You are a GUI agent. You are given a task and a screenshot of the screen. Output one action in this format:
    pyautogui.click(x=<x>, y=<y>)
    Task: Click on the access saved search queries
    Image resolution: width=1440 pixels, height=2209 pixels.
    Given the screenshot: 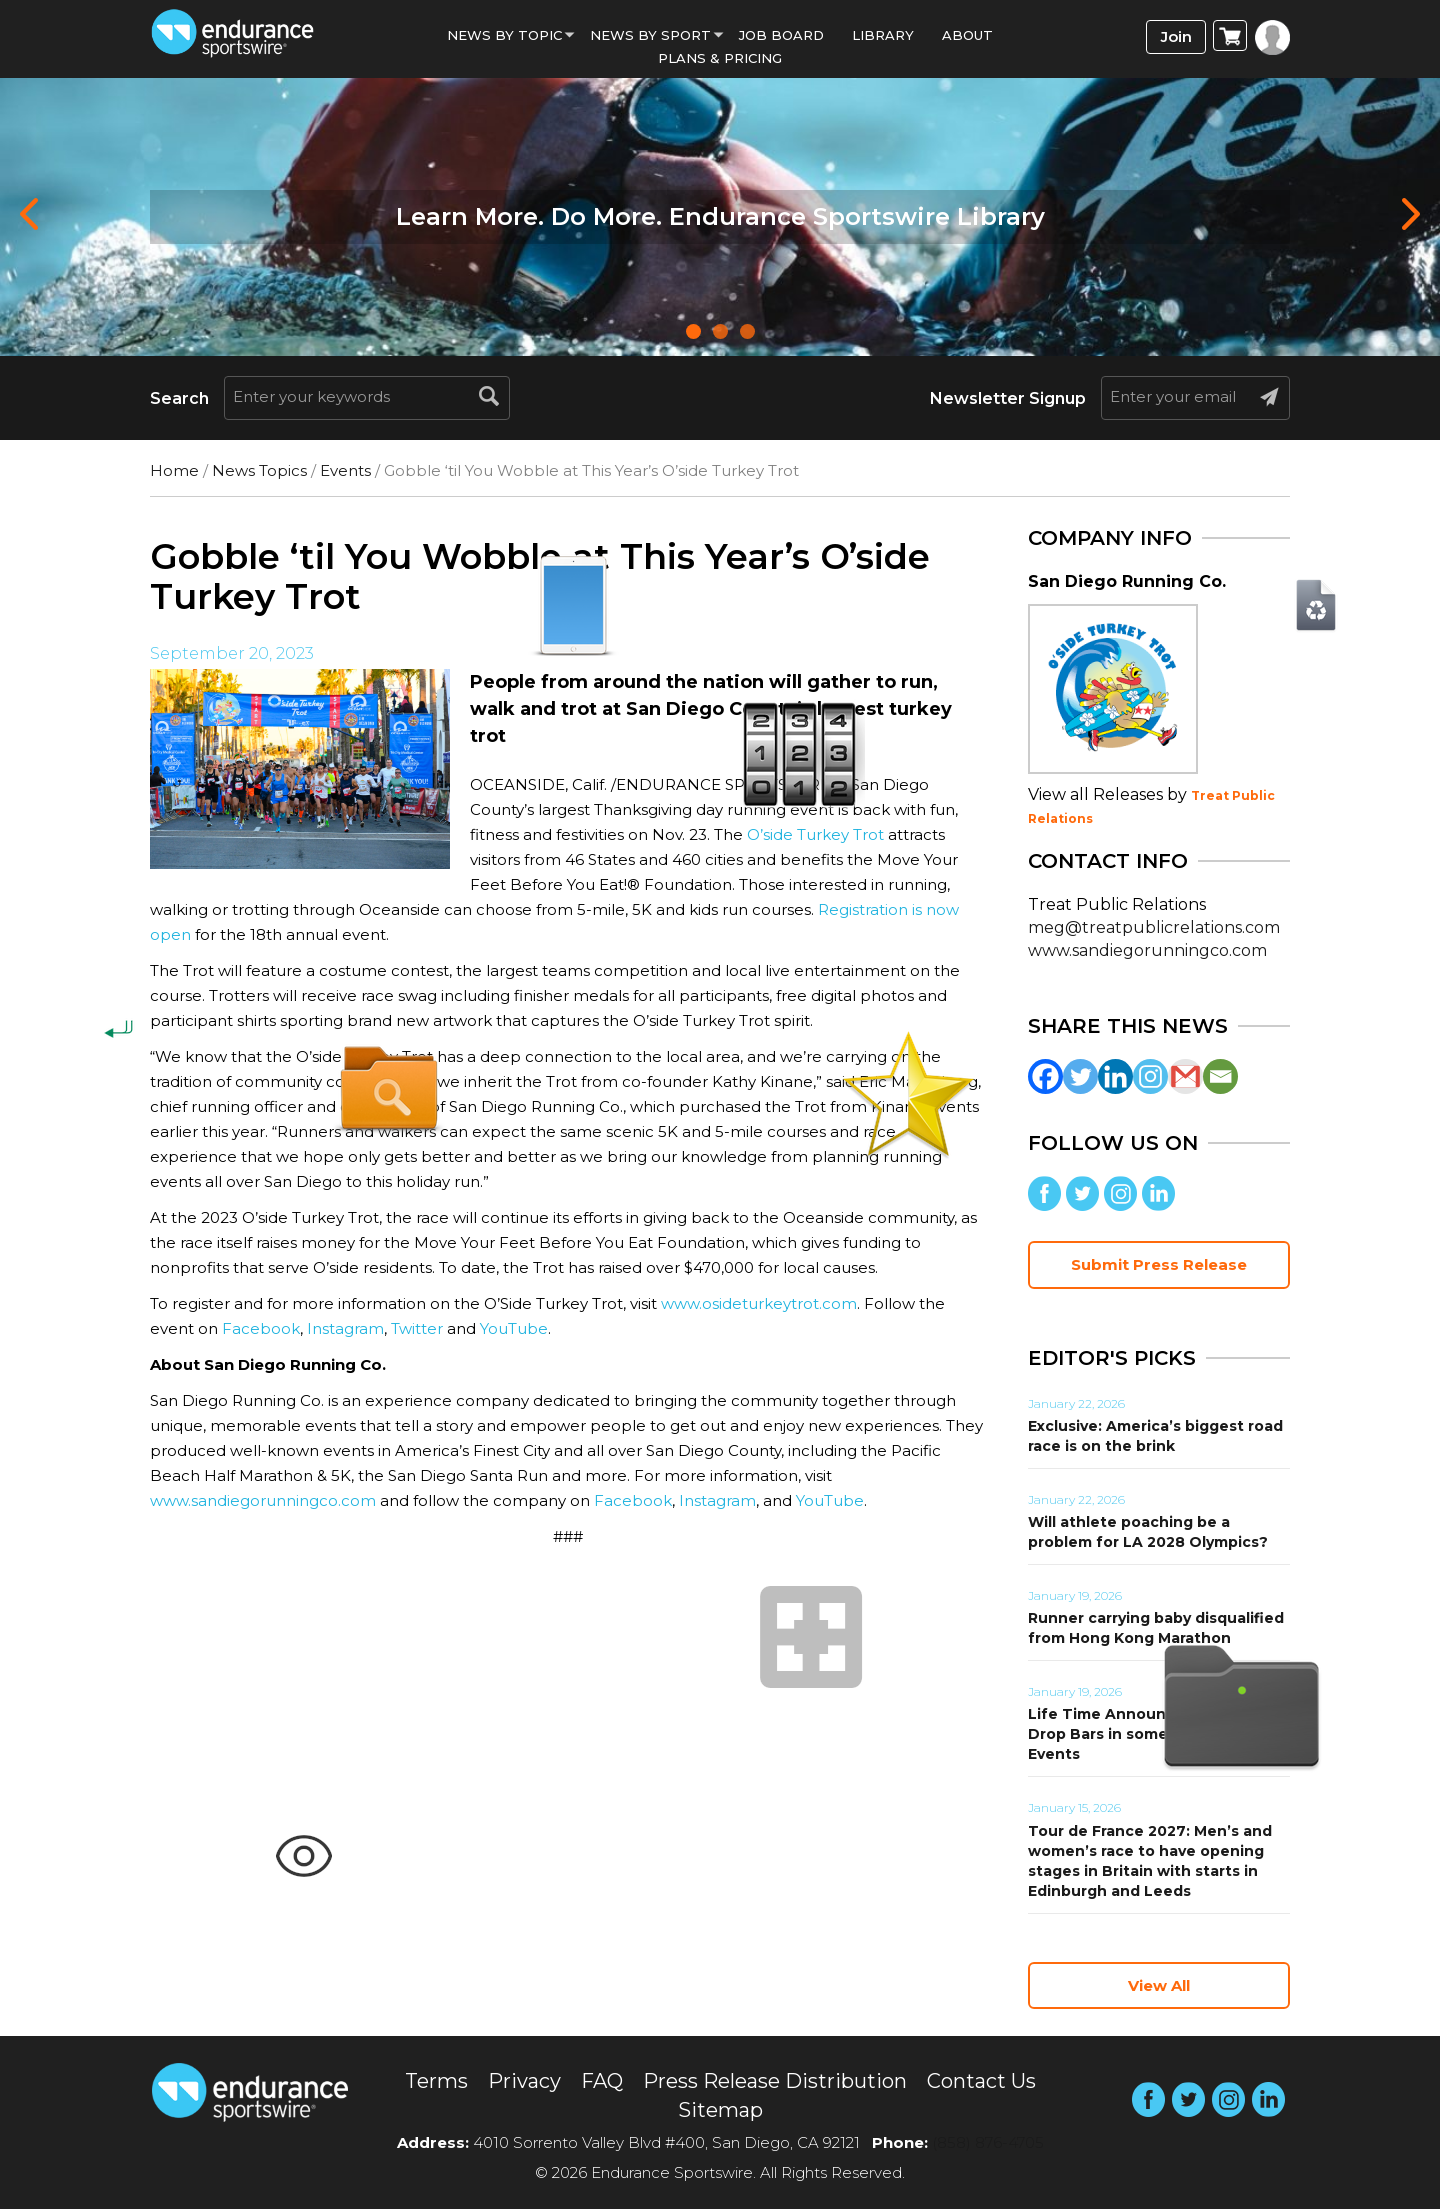 What is the action you would take?
    pyautogui.click(x=389, y=1093)
    